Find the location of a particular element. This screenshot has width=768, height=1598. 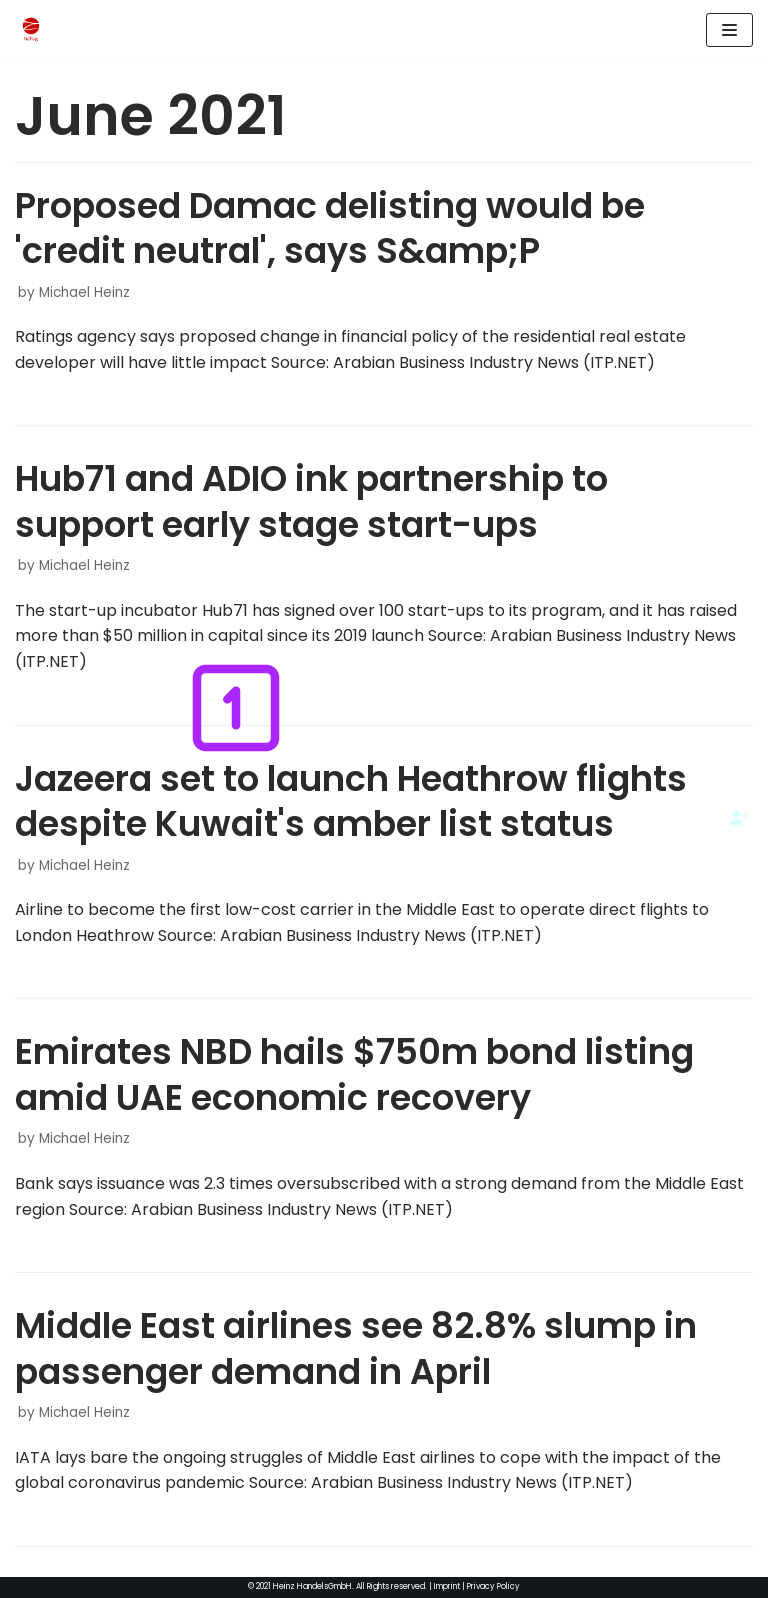

remove a user from the list is located at coordinates (738, 817).